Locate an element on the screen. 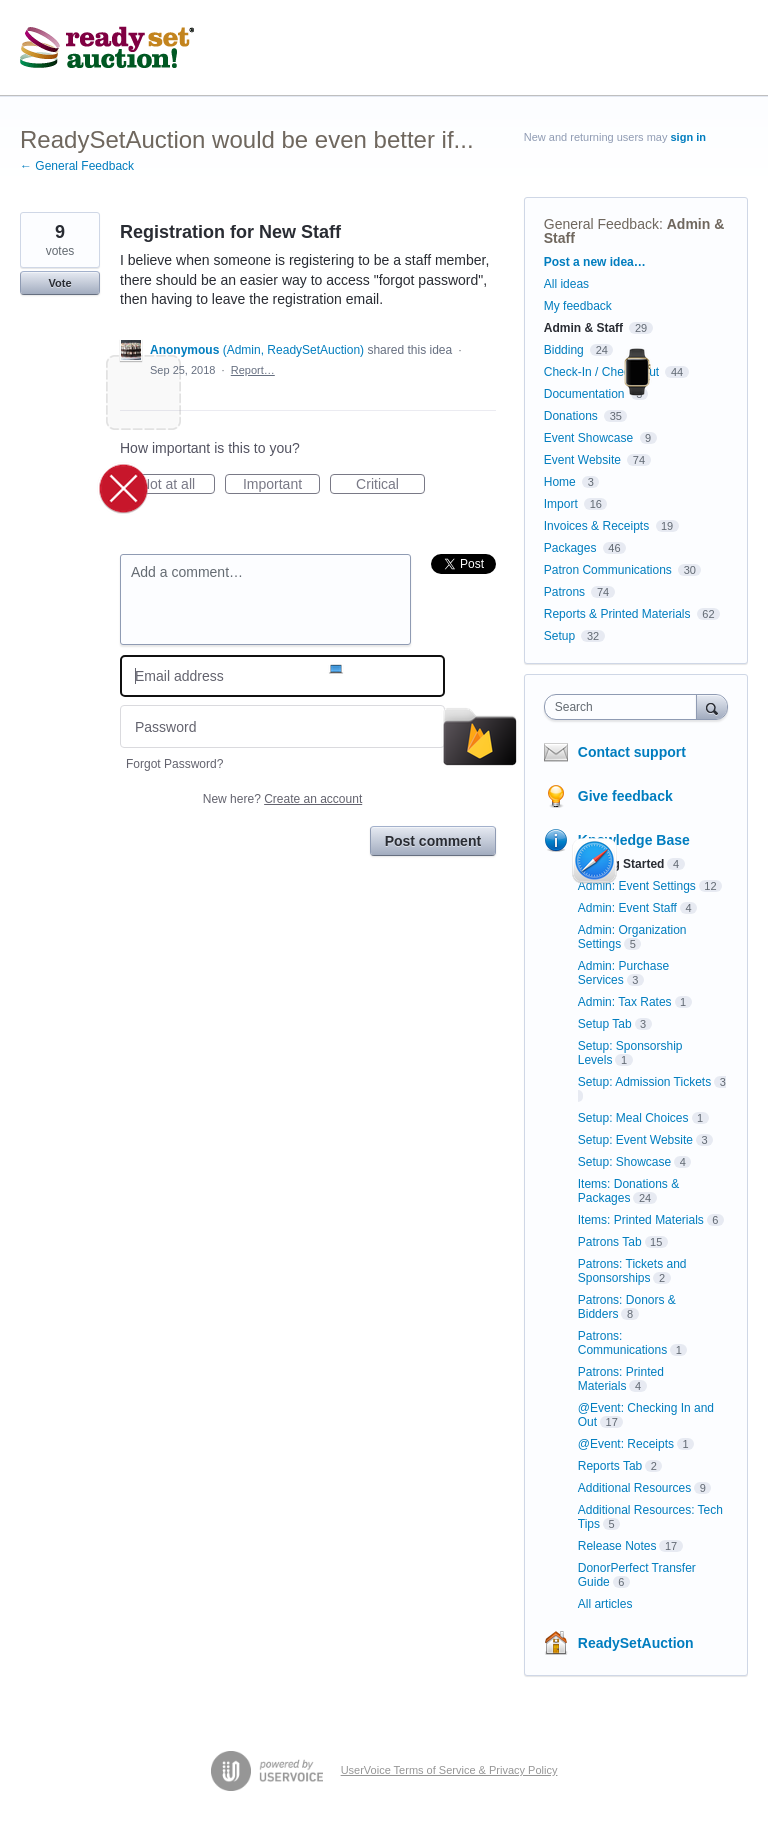  open firebase project folder is located at coordinates (479, 738).